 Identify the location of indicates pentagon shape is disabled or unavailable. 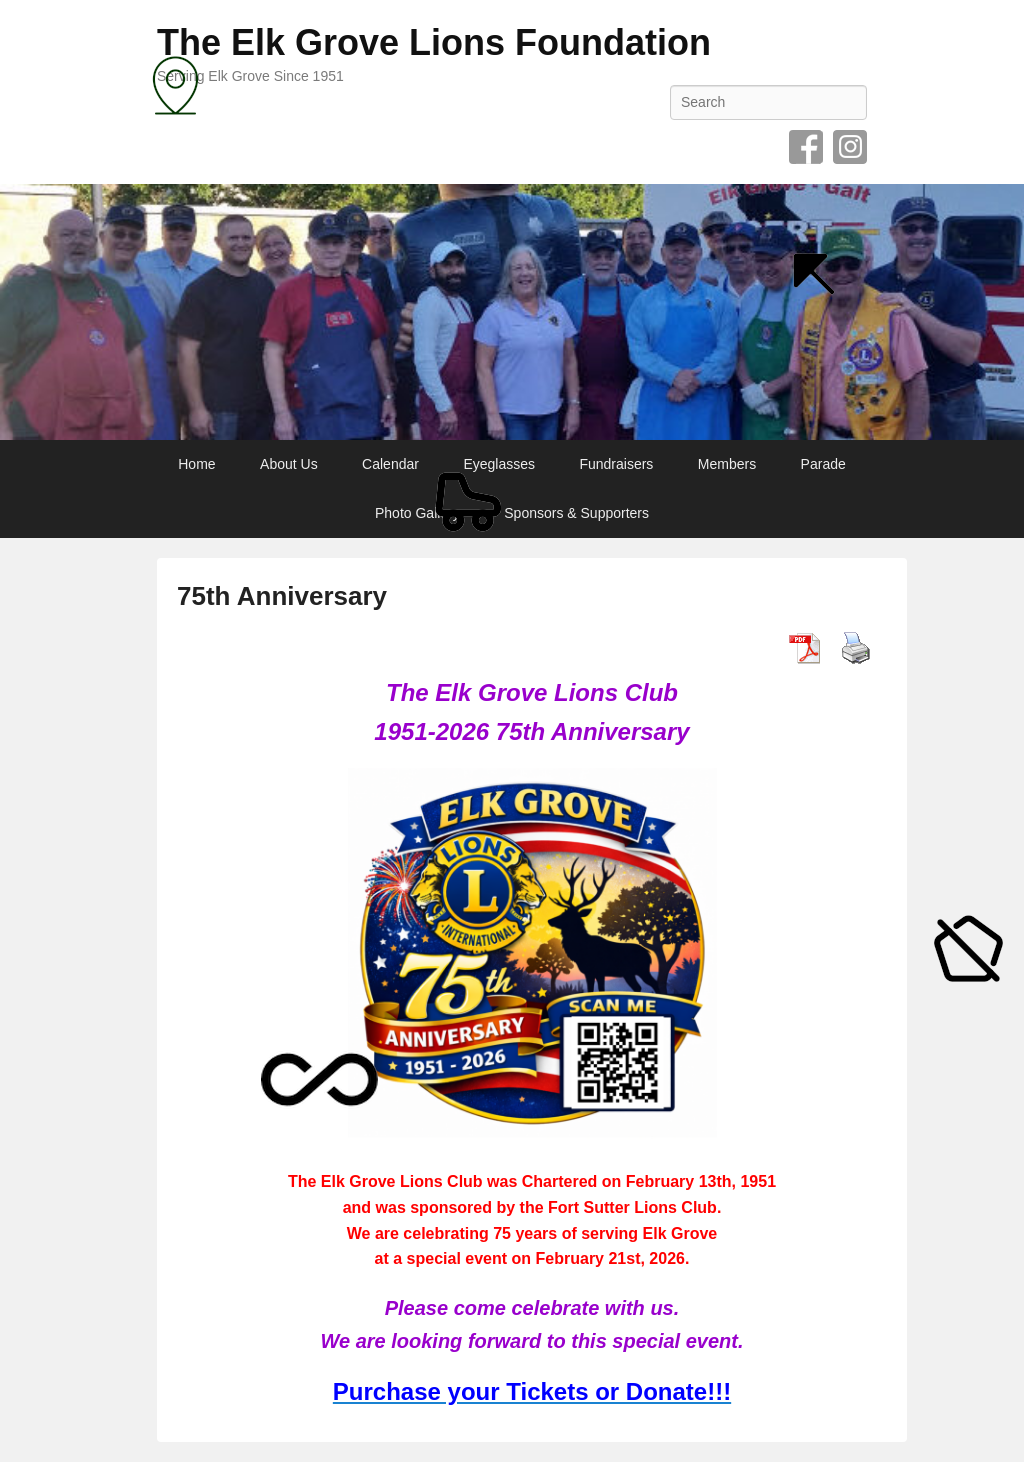
(968, 950).